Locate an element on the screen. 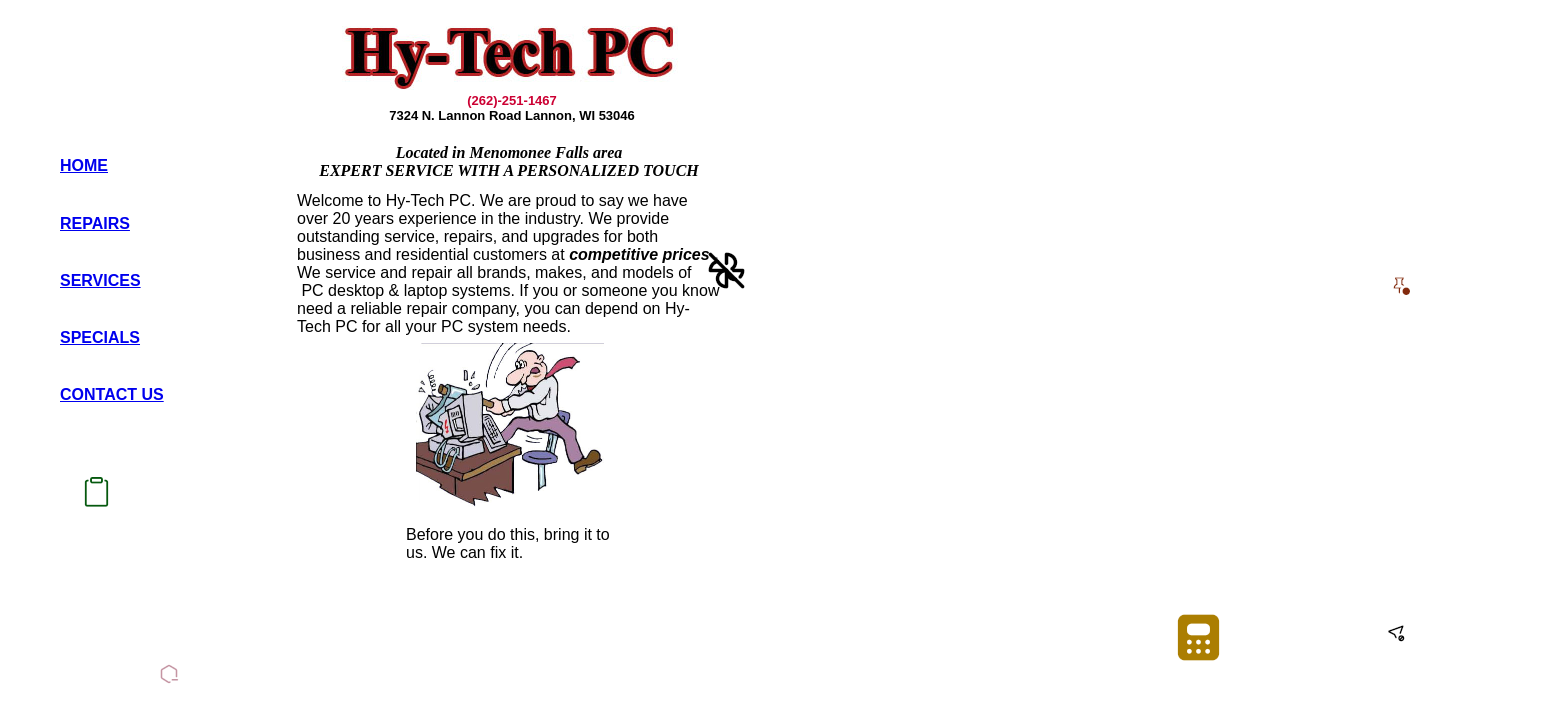  remove item from a group or collection is located at coordinates (169, 674).